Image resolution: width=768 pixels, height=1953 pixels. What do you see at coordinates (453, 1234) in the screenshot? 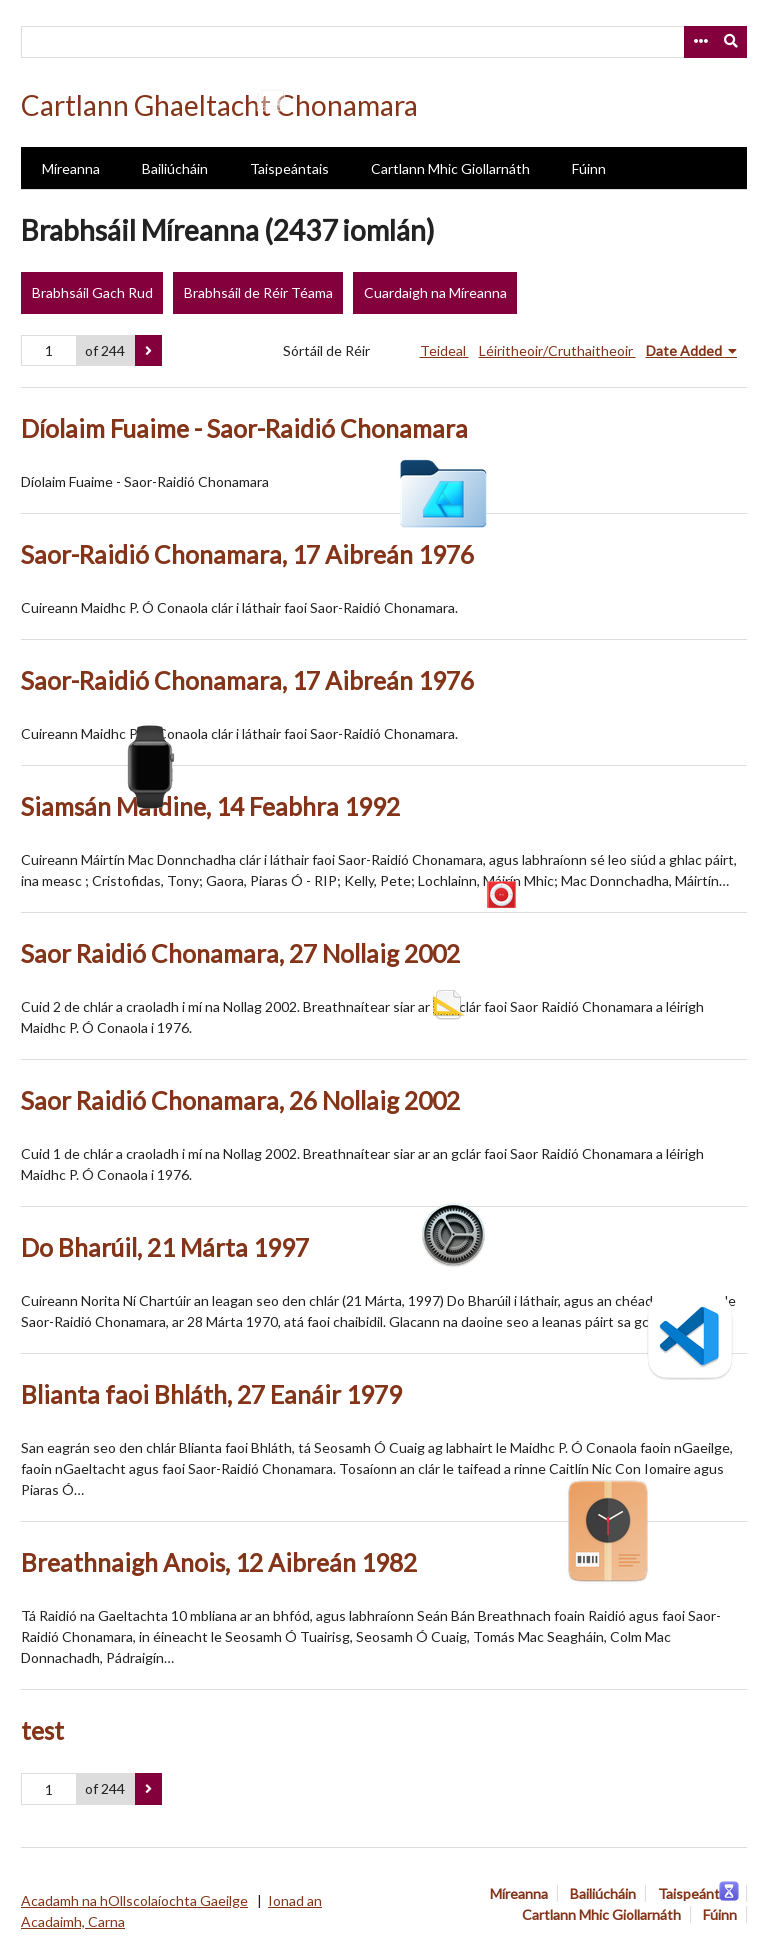
I see `Rosetta 2 translation layer update utility` at bounding box center [453, 1234].